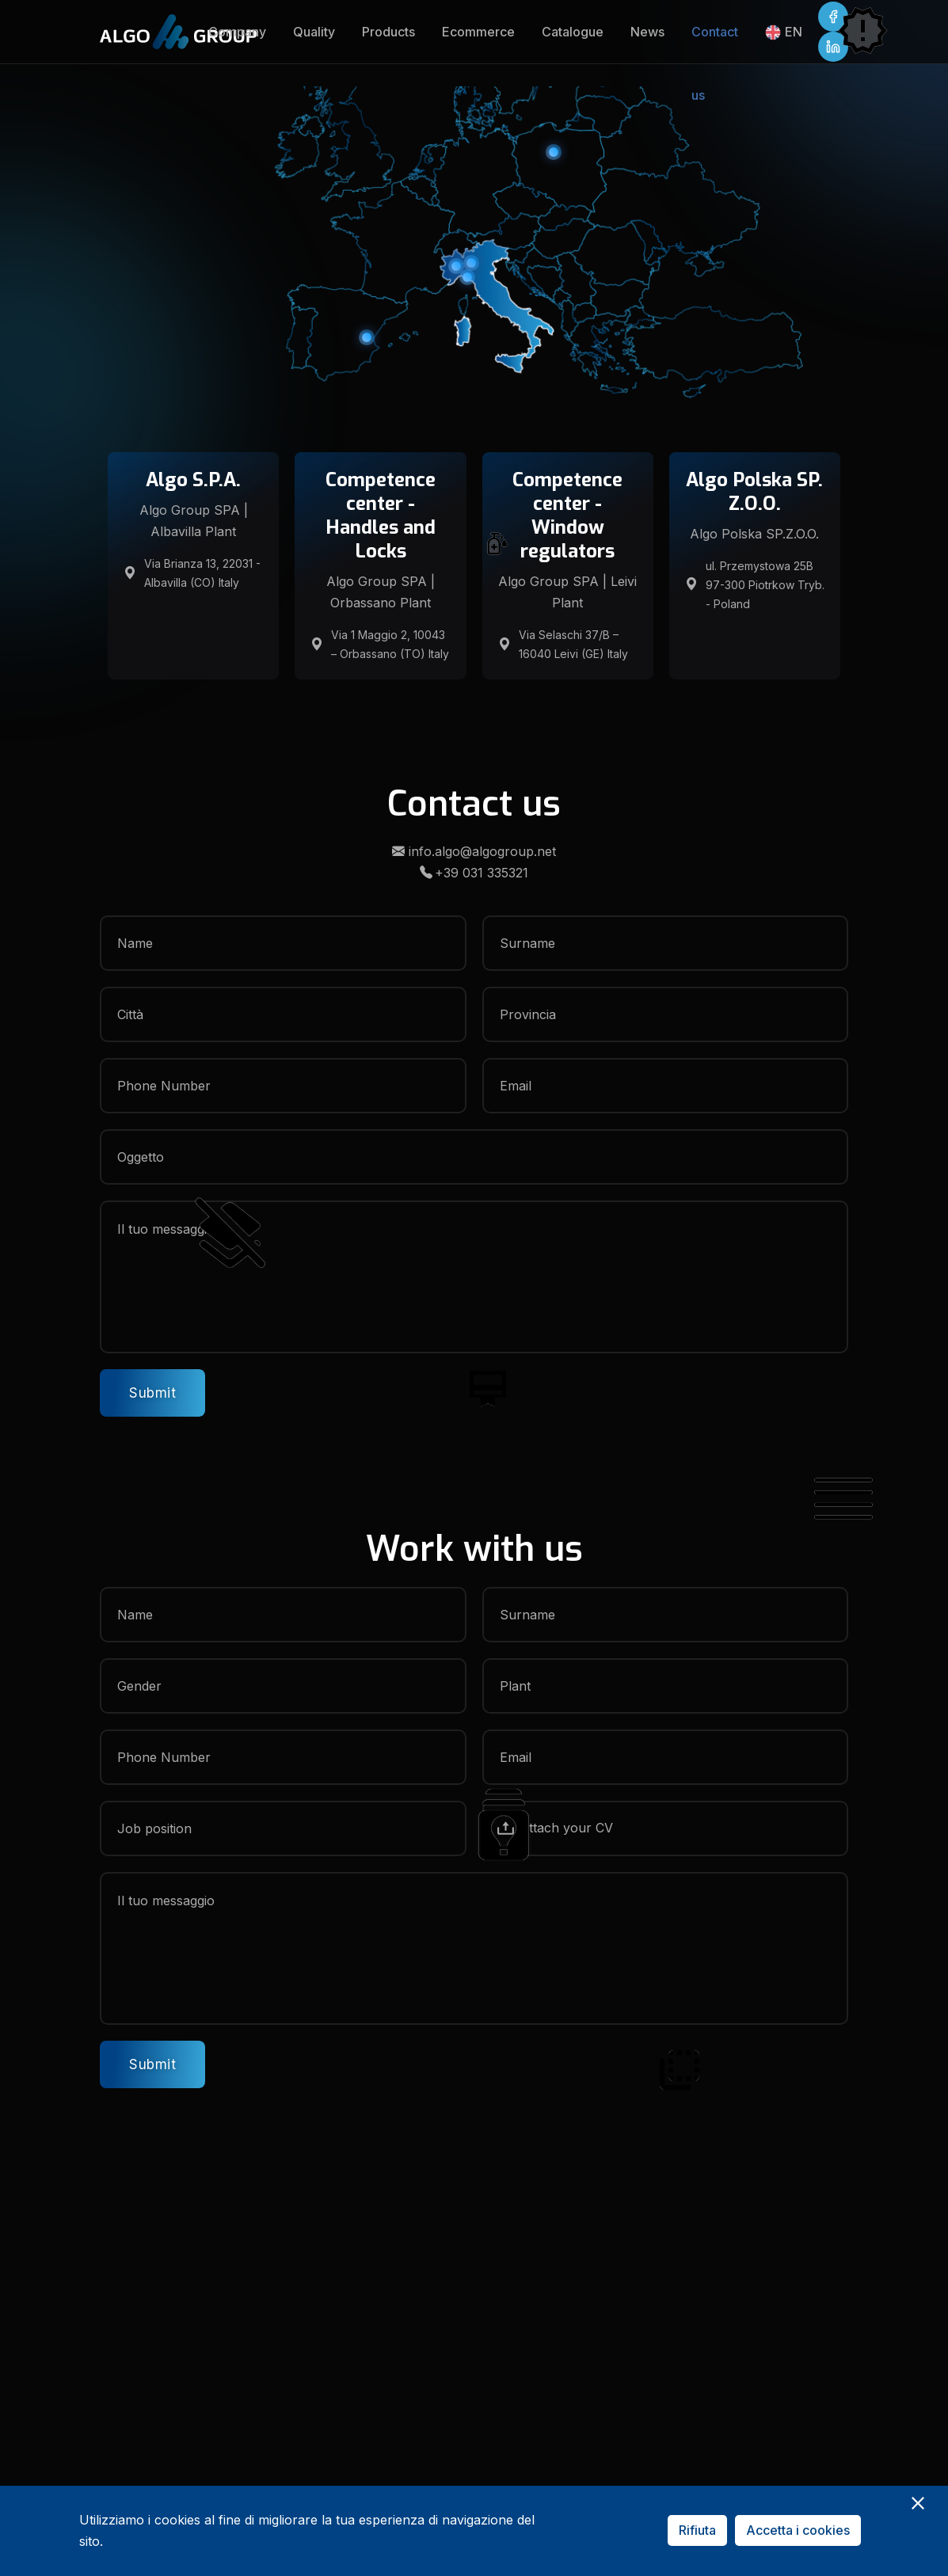  I want to click on access hand sanitizer station information, so click(496, 543).